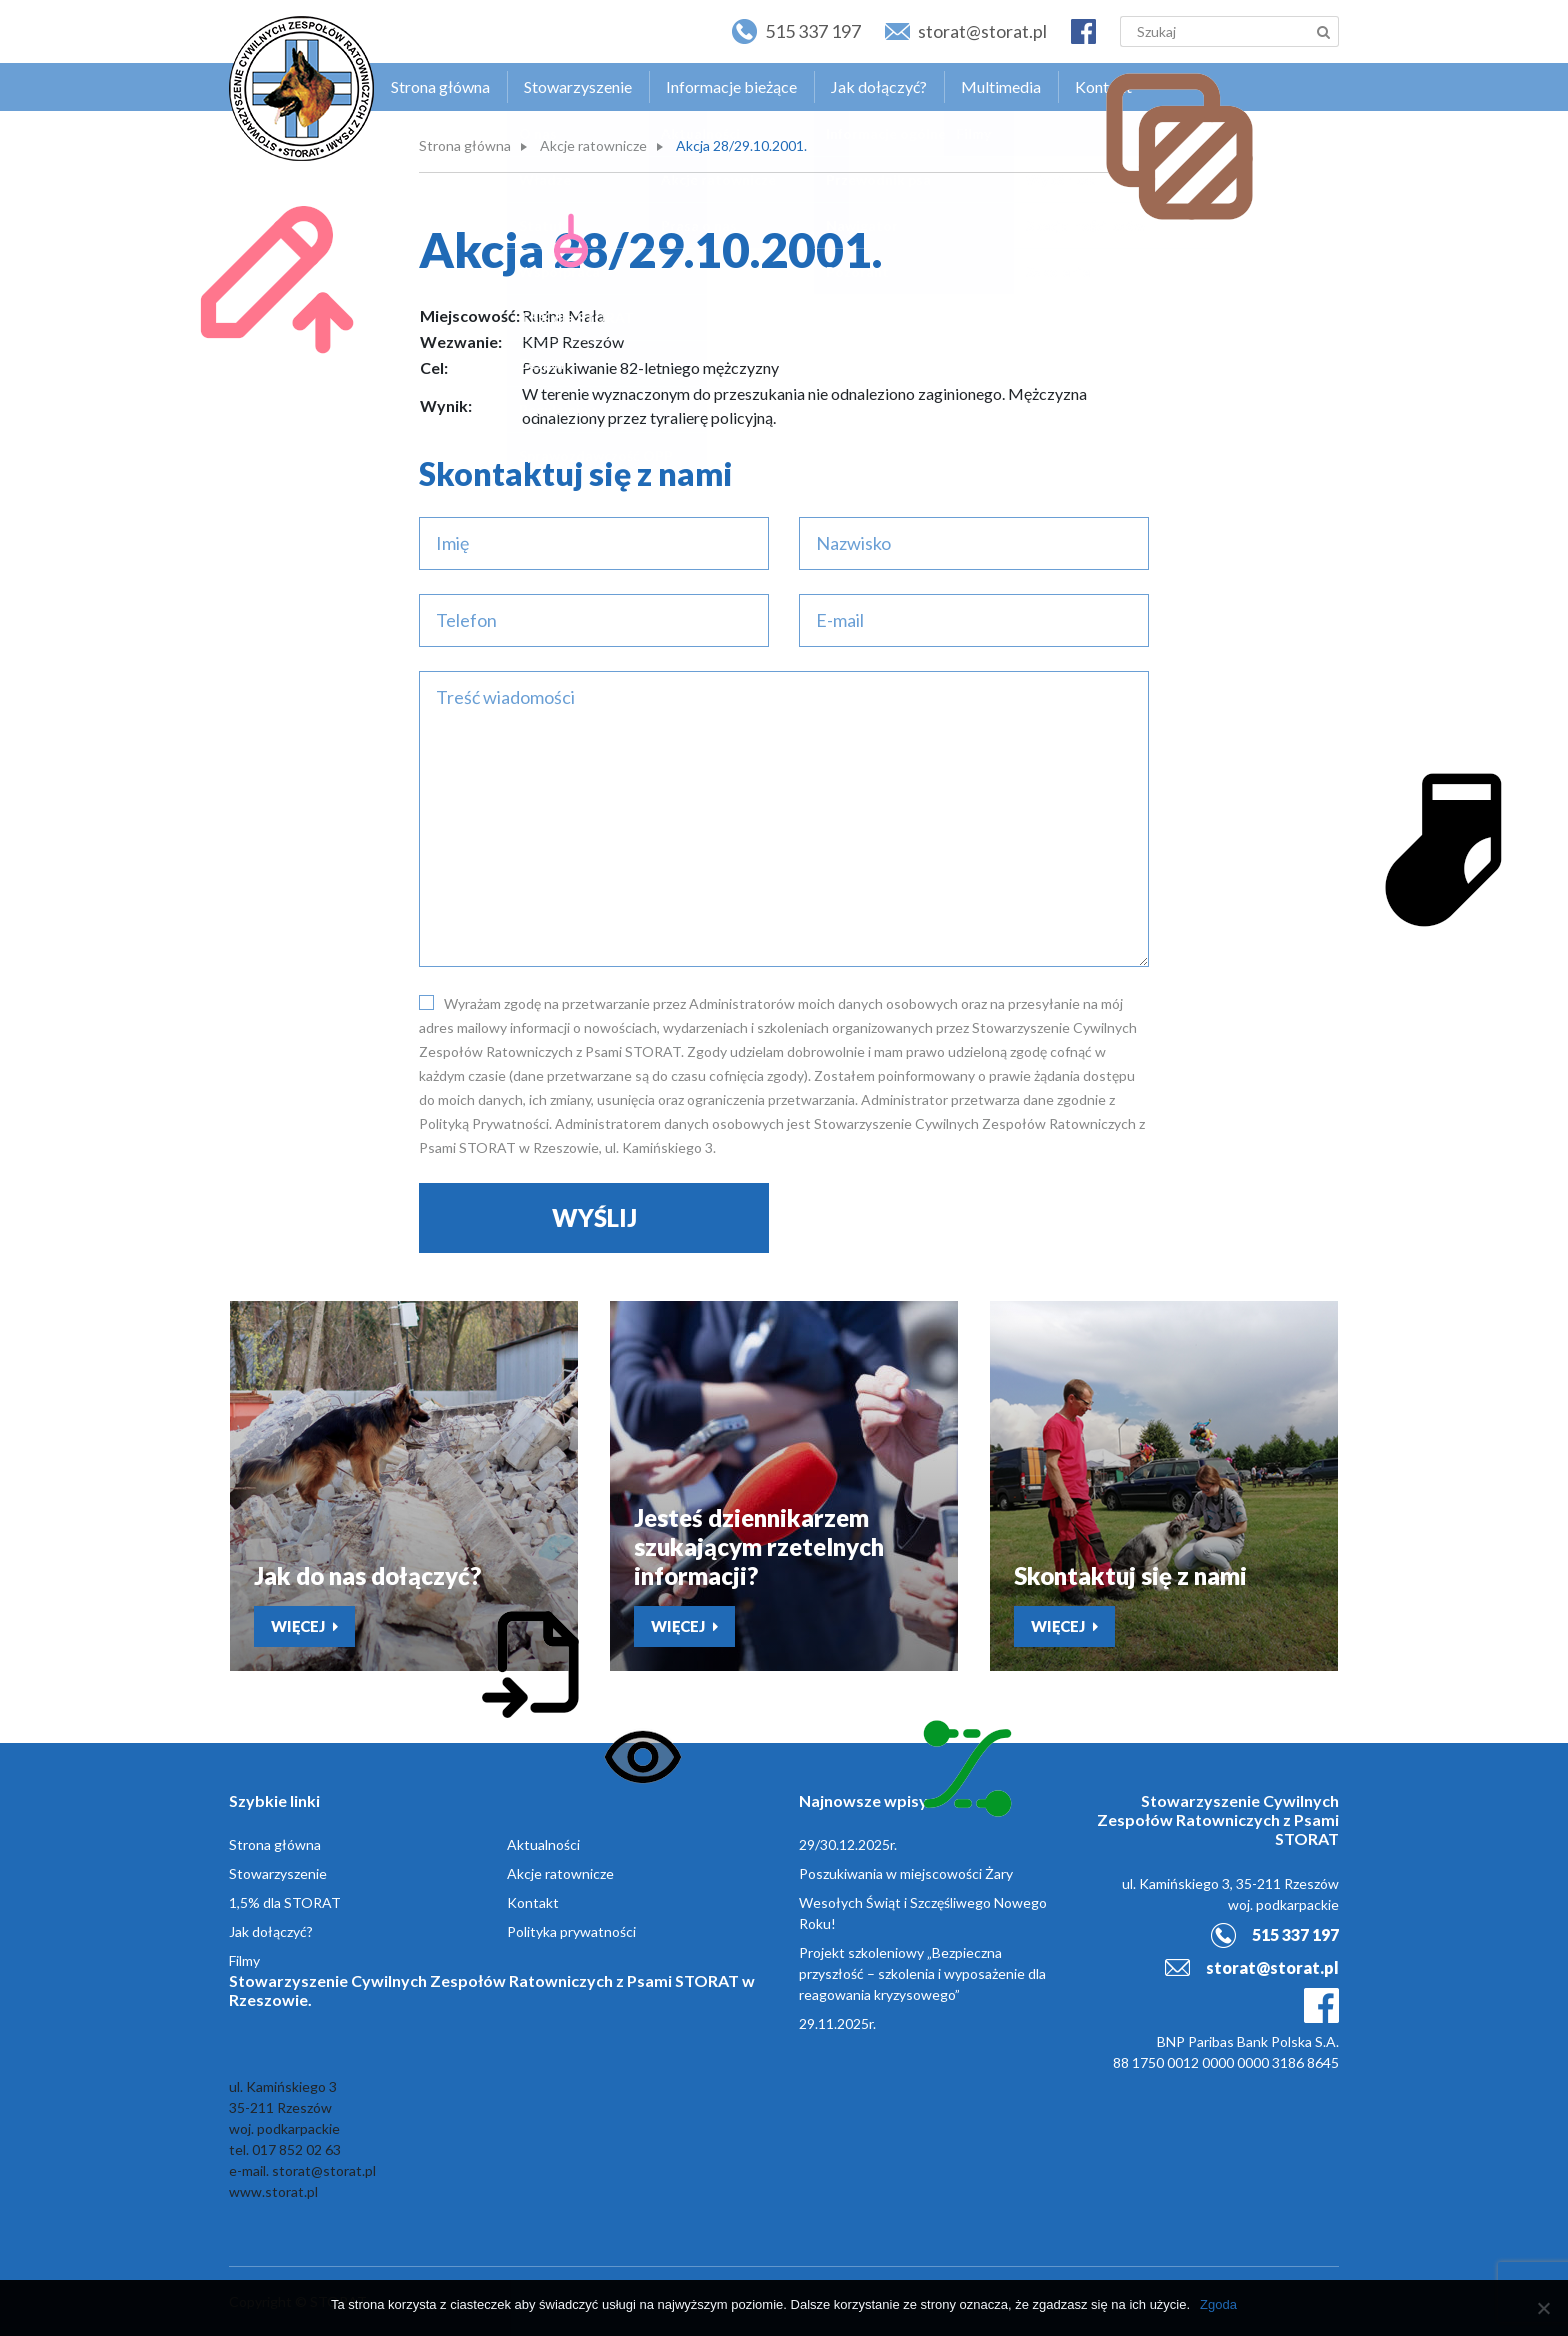 The image size is (1568, 2336). What do you see at coordinates (571, 242) in the screenshot?
I see `select genderless or non-binary gender option` at bounding box center [571, 242].